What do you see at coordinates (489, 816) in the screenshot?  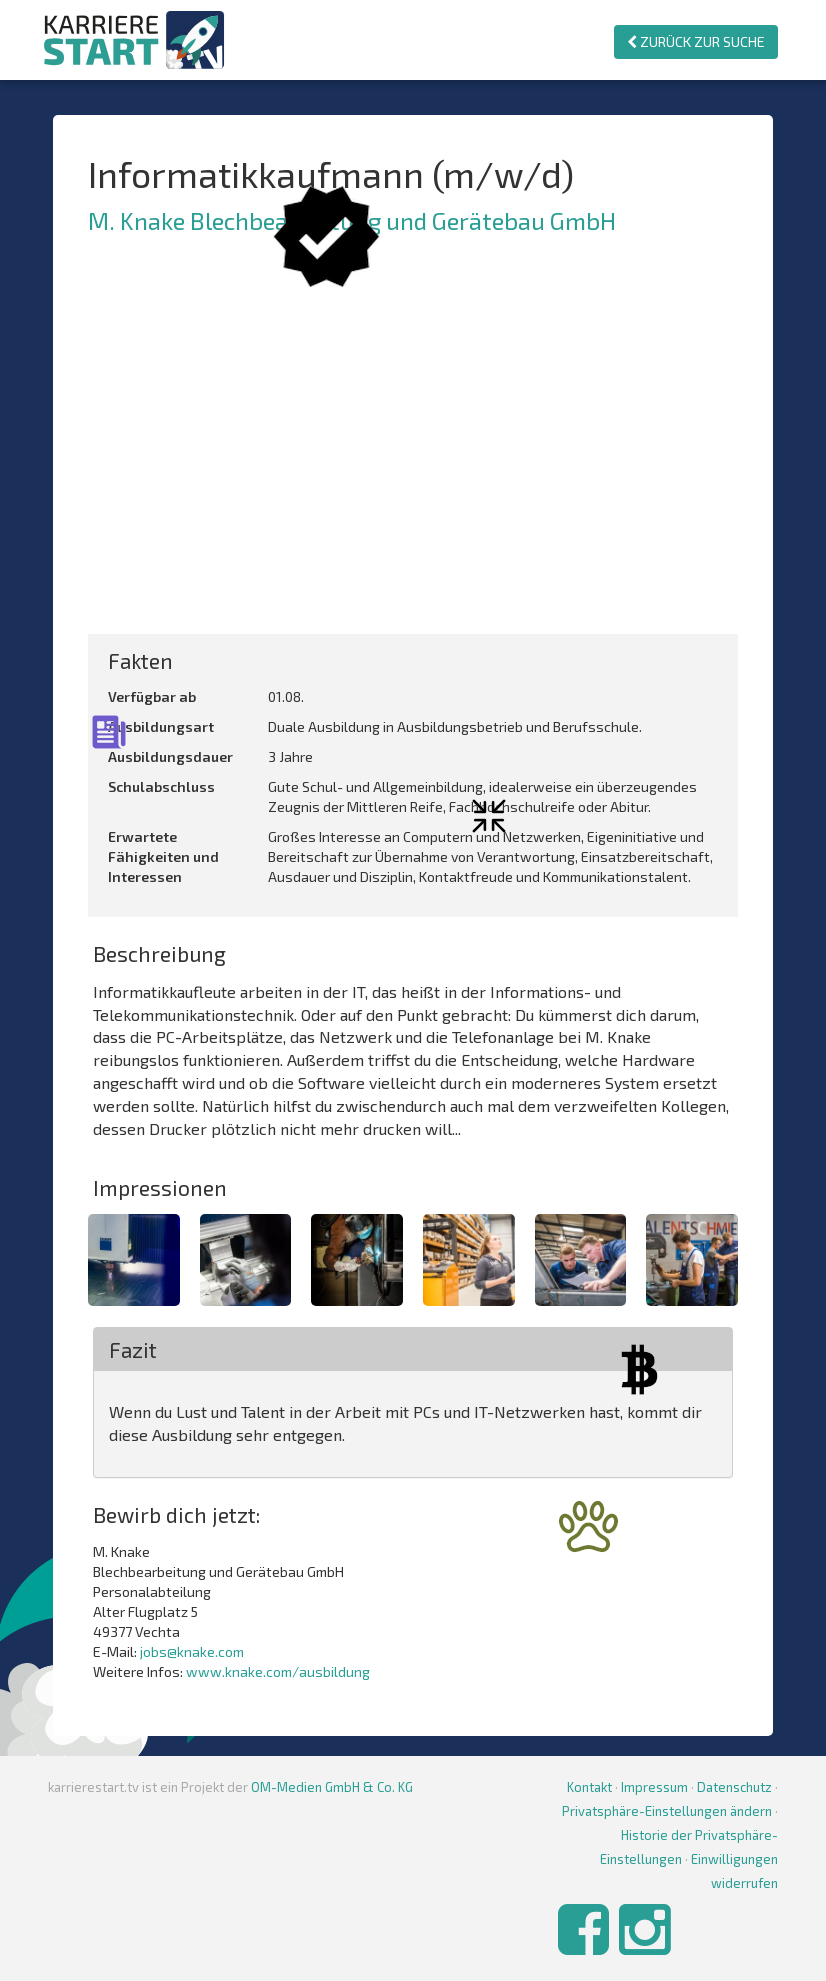 I see `exit fullscreen mode` at bounding box center [489, 816].